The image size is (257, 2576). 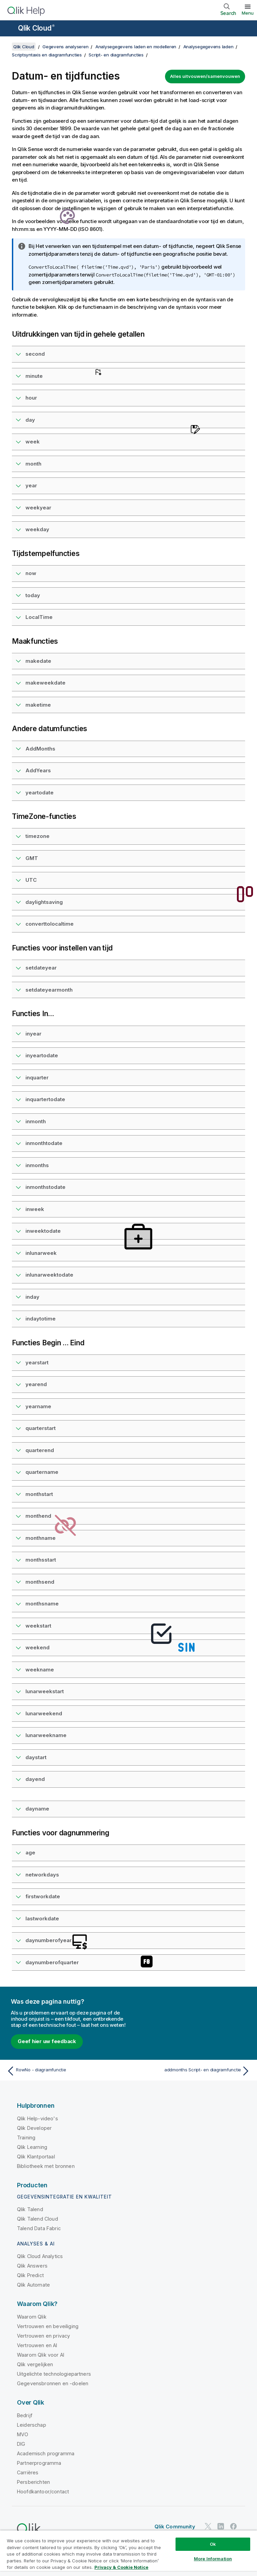 What do you see at coordinates (65, 1525) in the screenshot?
I see `indicates a broken or invalid link` at bounding box center [65, 1525].